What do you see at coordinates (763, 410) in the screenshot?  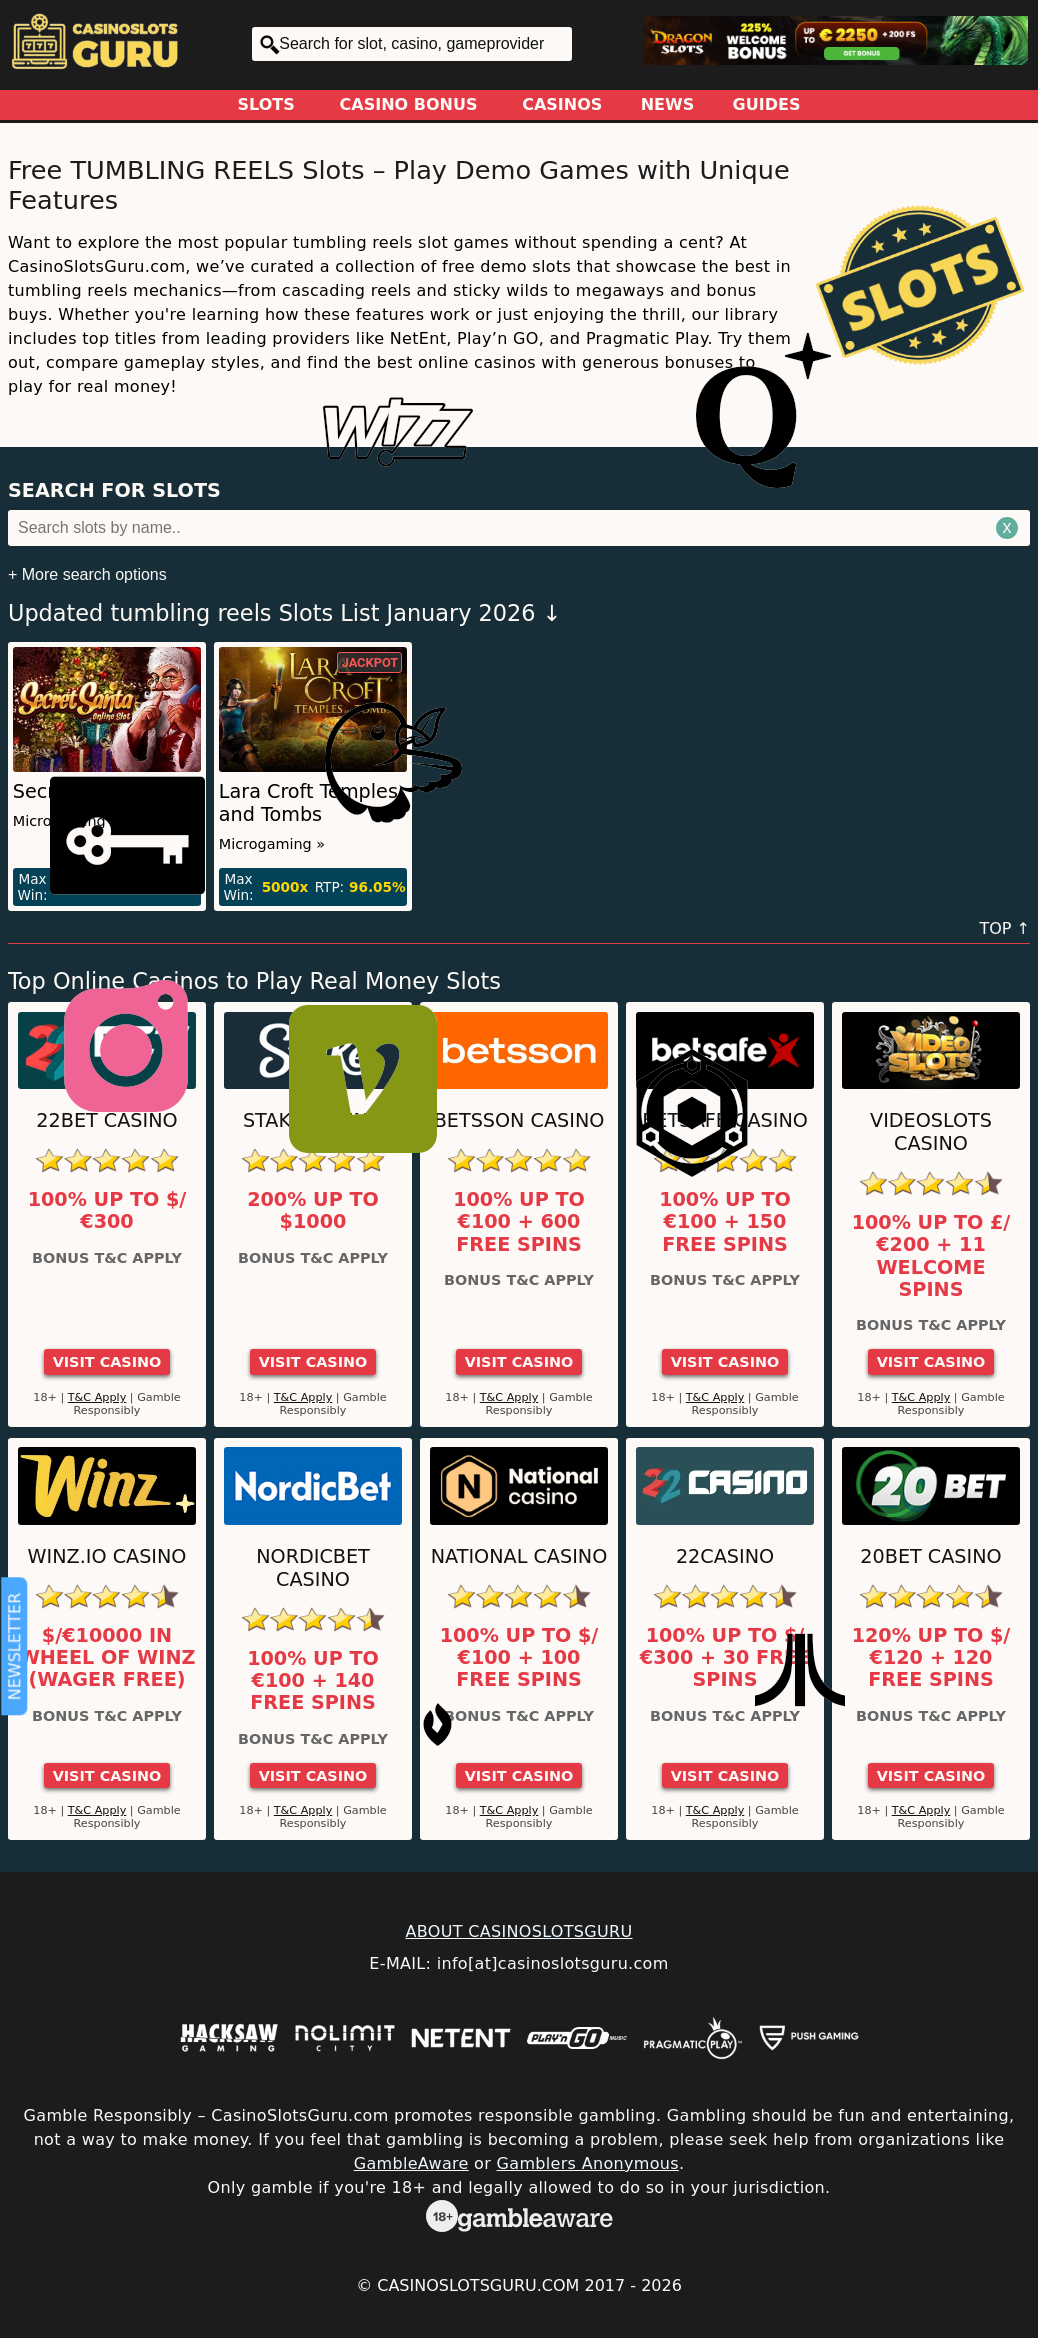 I see `open qwant search engine` at bounding box center [763, 410].